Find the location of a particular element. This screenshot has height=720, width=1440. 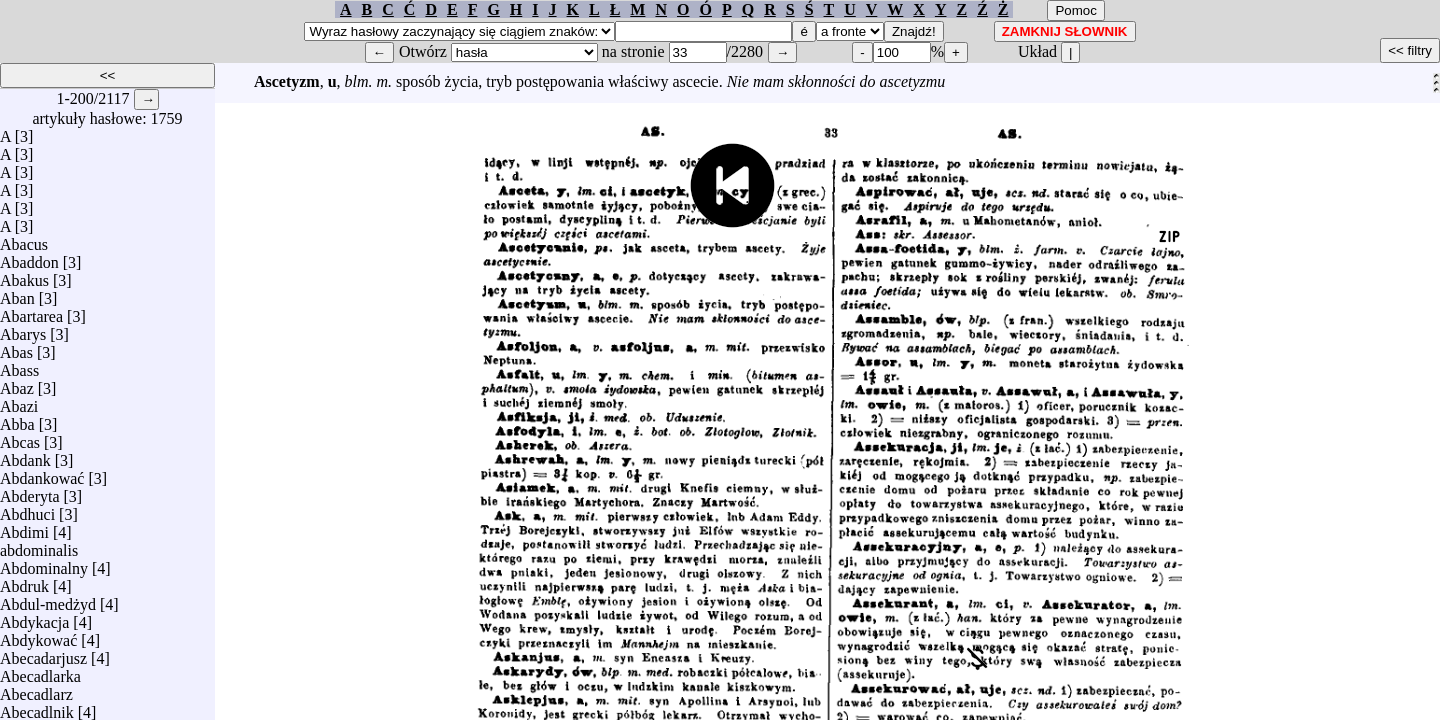

skip to previous track is located at coordinates (732, 185).